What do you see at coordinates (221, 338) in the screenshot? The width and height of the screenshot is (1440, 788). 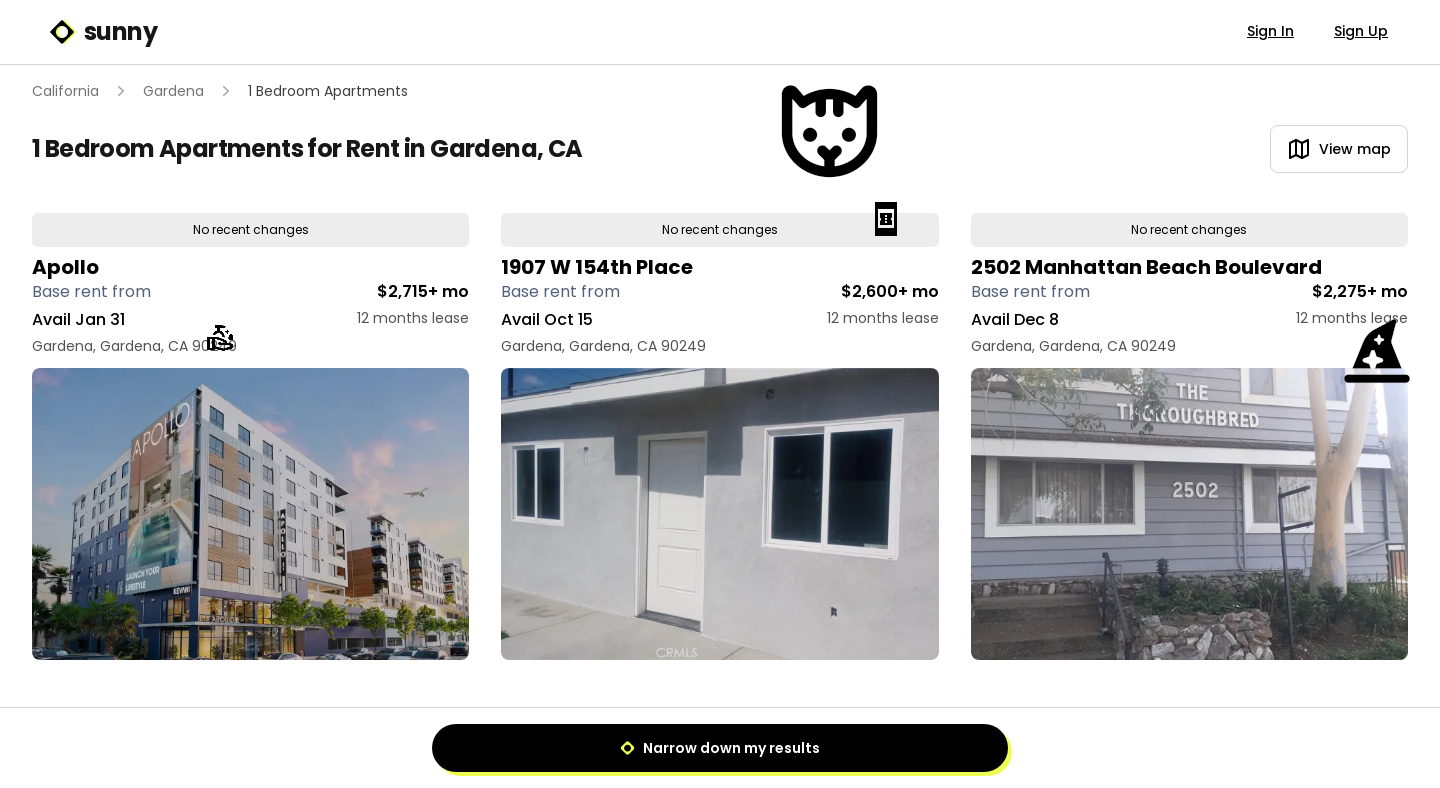 I see `hand hygiene or sanitization reminder` at bounding box center [221, 338].